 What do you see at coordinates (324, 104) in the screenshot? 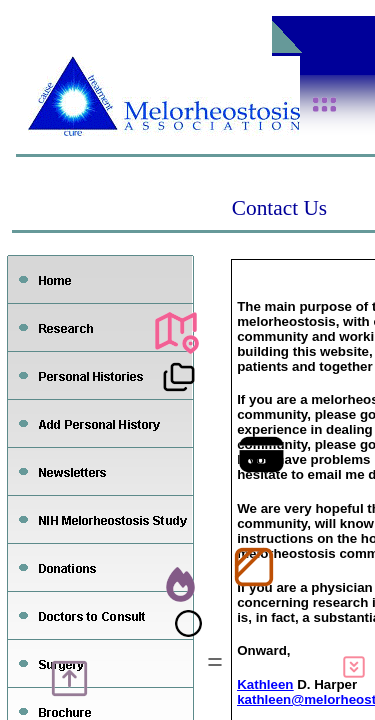
I see `drag to reorder or rearrange items` at bounding box center [324, 104].